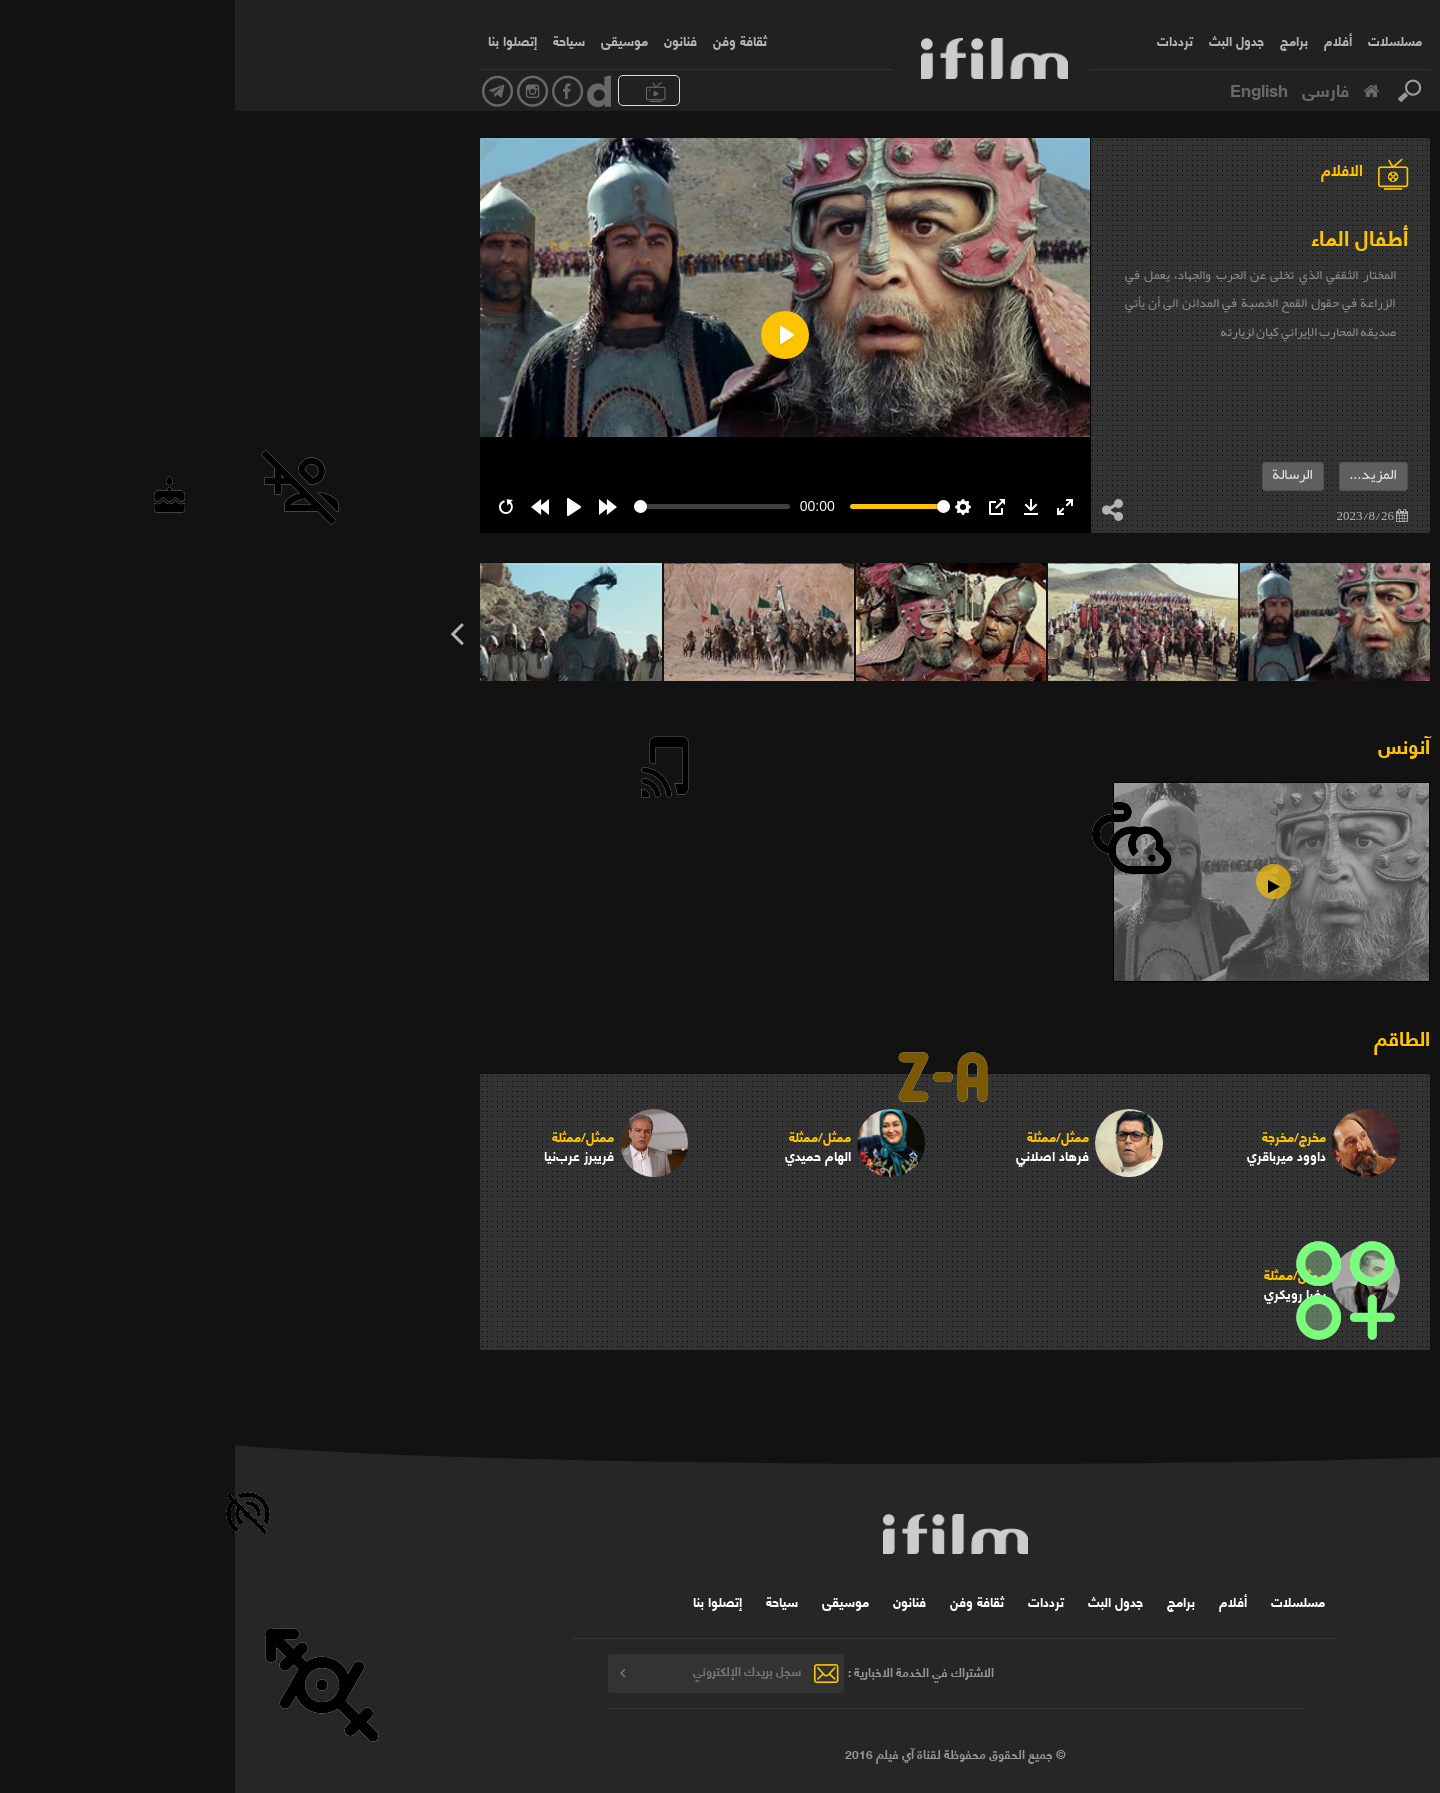 The height and width of the screenshot is (1793, 1440). What do you see at coordinates (1345, 1290) in the screenshot?
I see `add a new item to a collection` at bounding box center [1345, 1290].